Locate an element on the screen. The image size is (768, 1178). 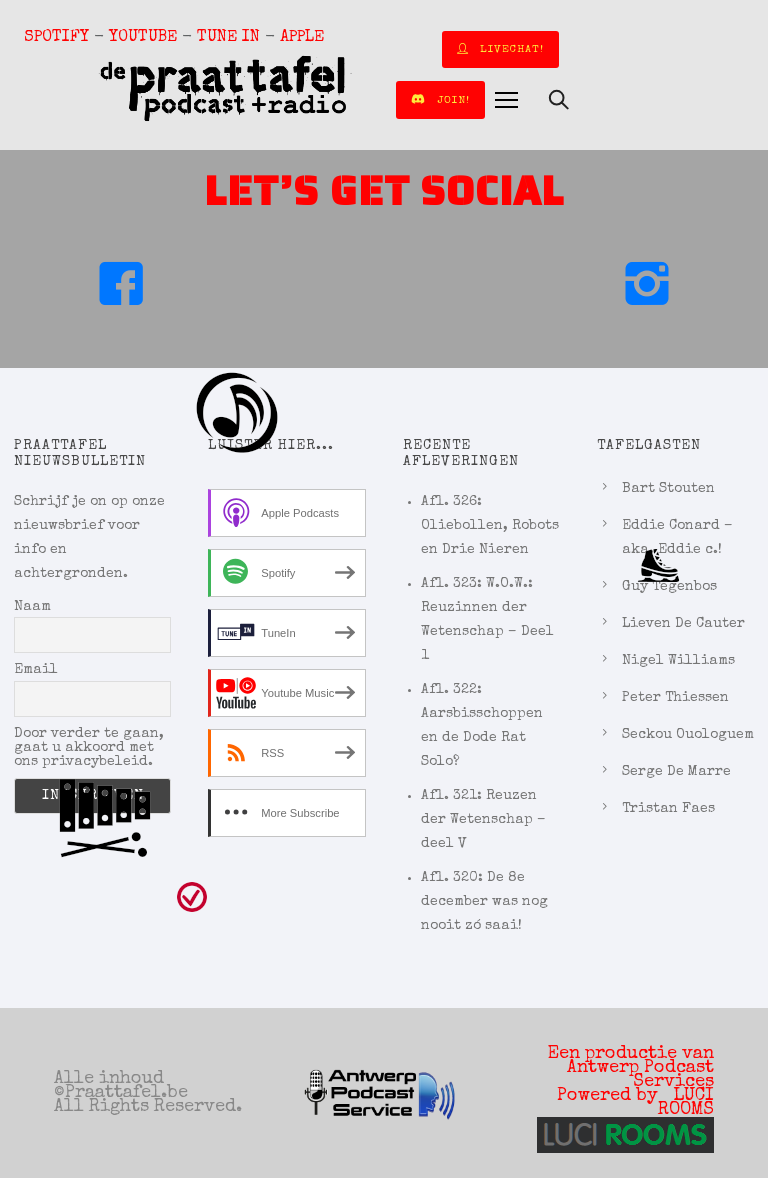
indicates a confirmed or completed action is located at coordinates (192, 897).